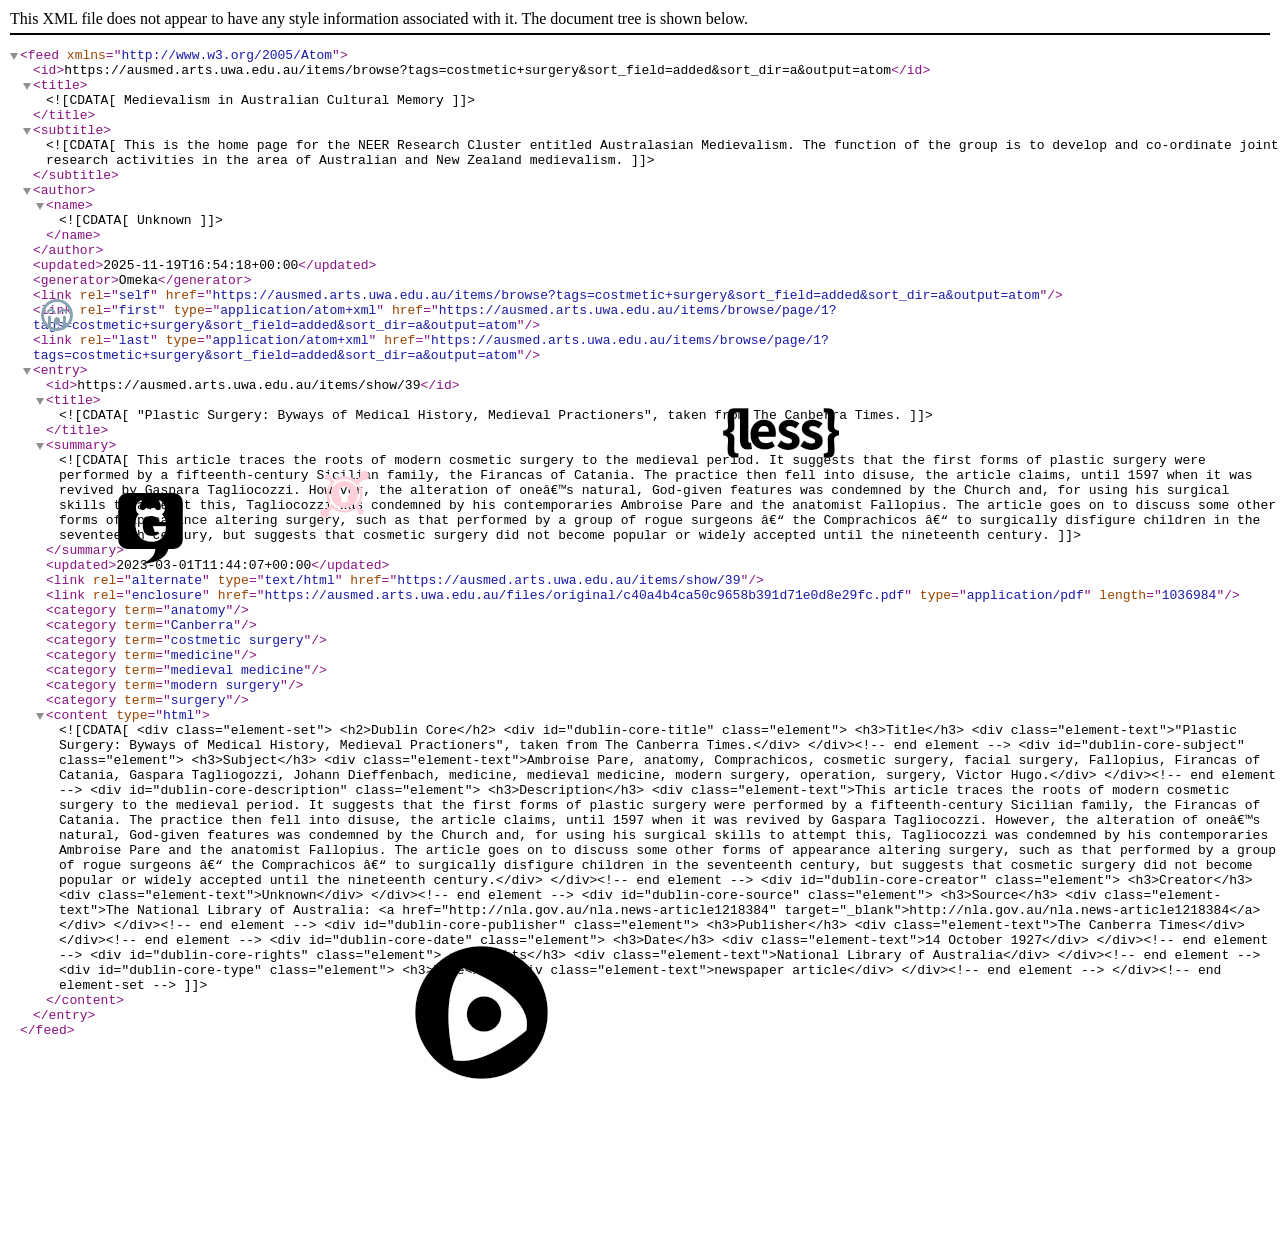 The width and height of the screenshot is (1280, 1236). I want to click on less css preprocessor logo, so click(781, 433).